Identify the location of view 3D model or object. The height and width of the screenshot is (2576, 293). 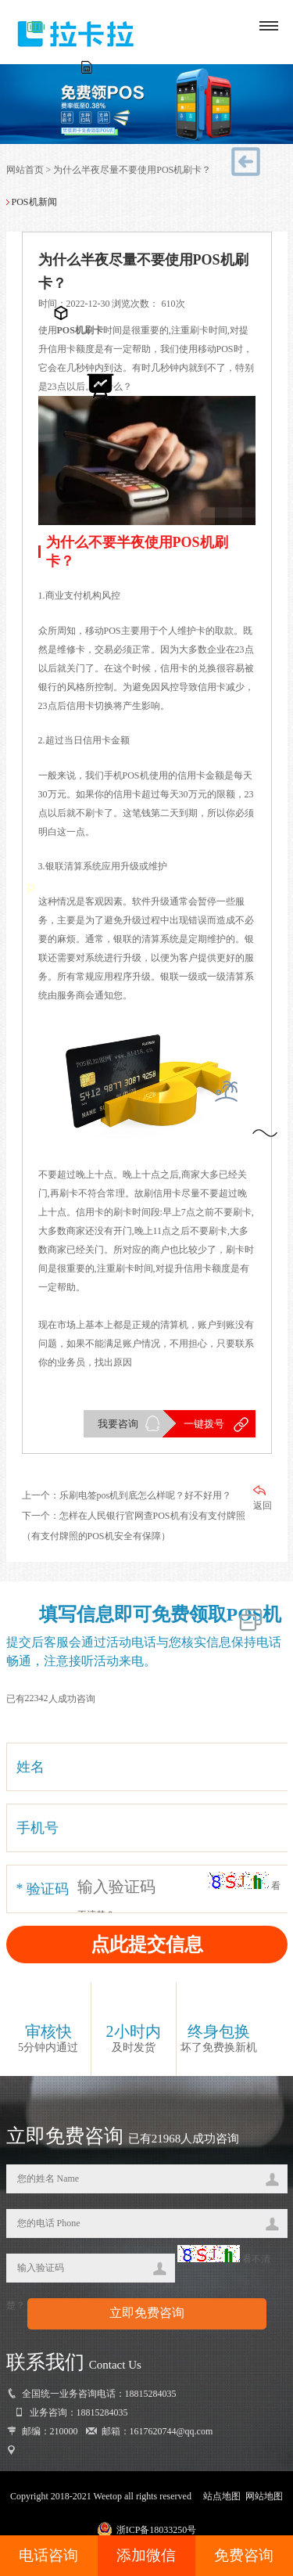
(61, 313).